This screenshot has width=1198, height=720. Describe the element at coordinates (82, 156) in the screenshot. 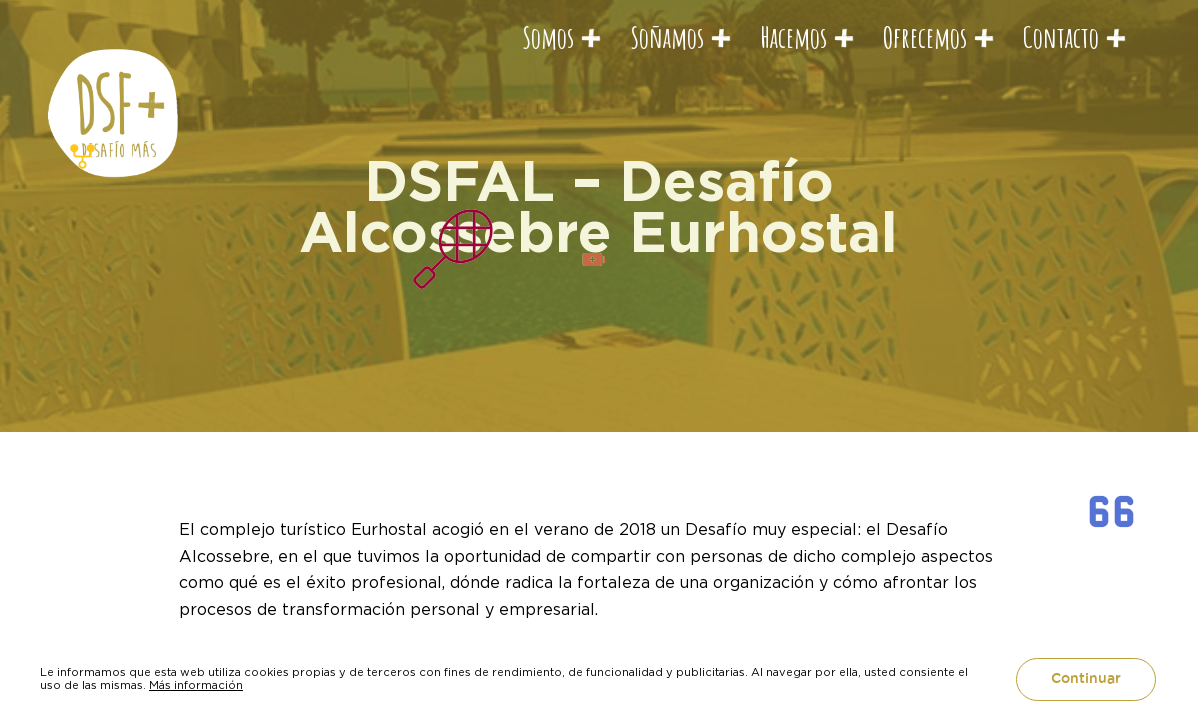

I see `create a new branch or fork in a repository` at that location.